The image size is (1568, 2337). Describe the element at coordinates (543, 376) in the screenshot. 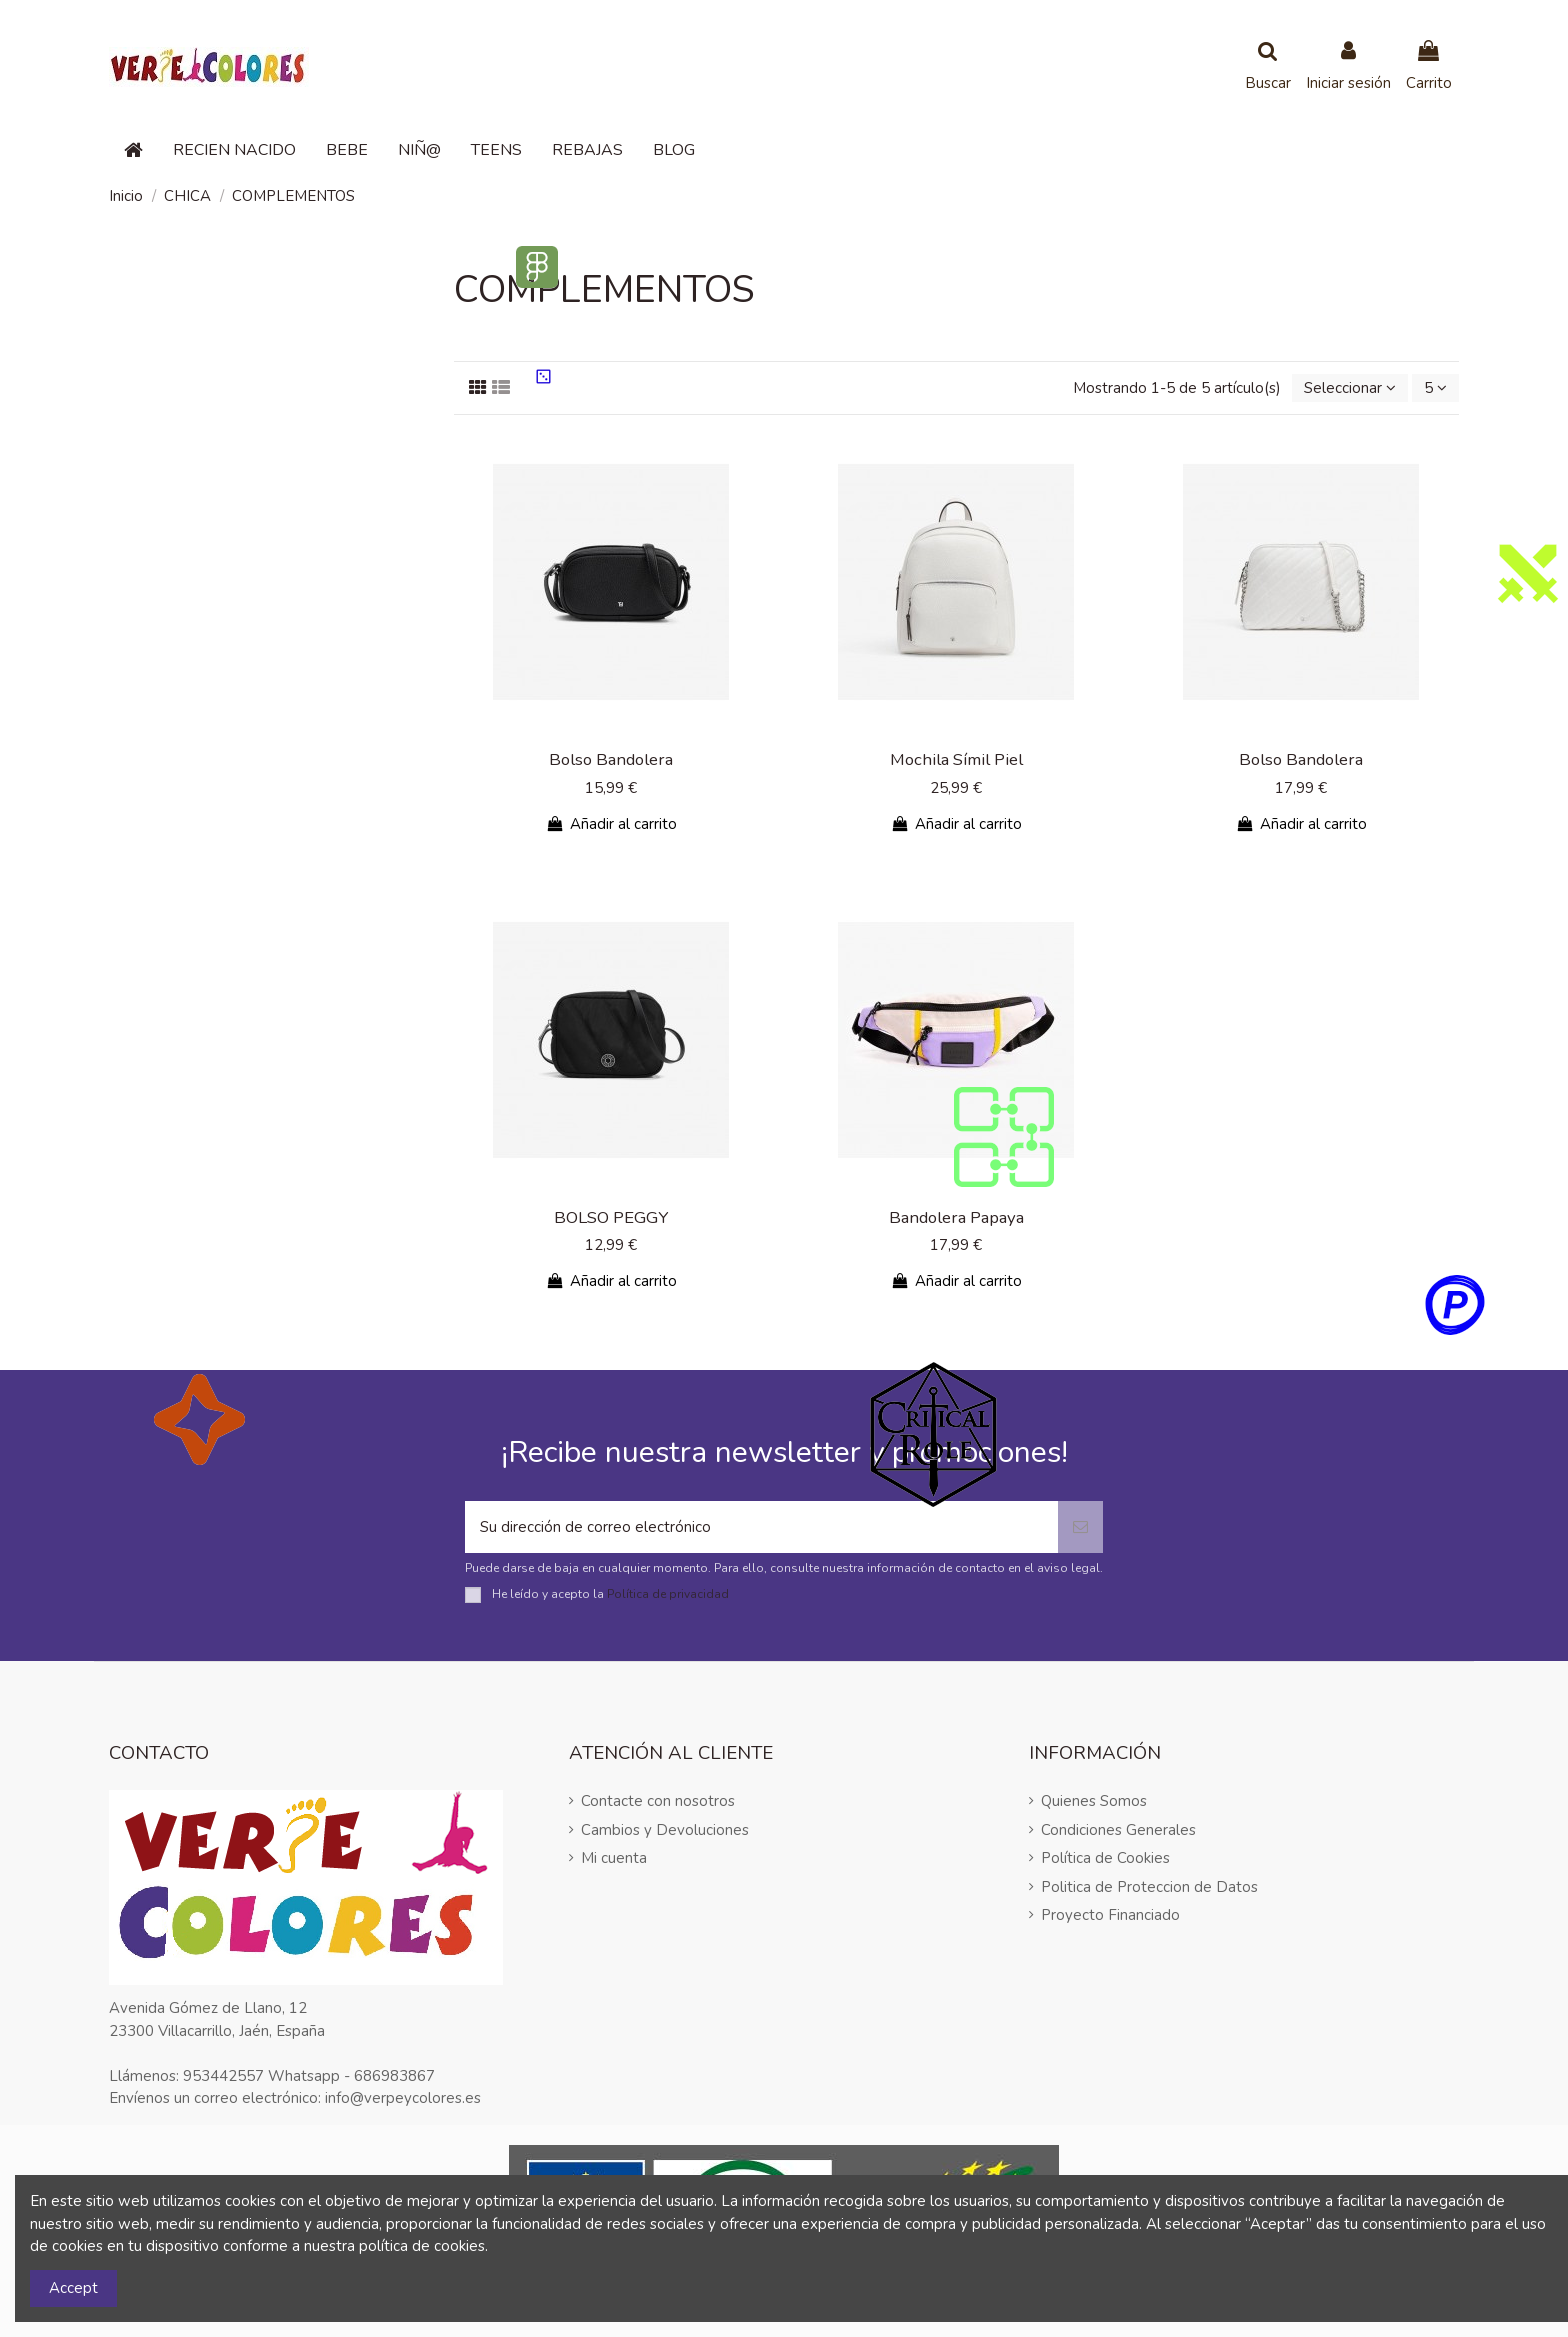

I see `indicates a dice roll result of three` at that location.